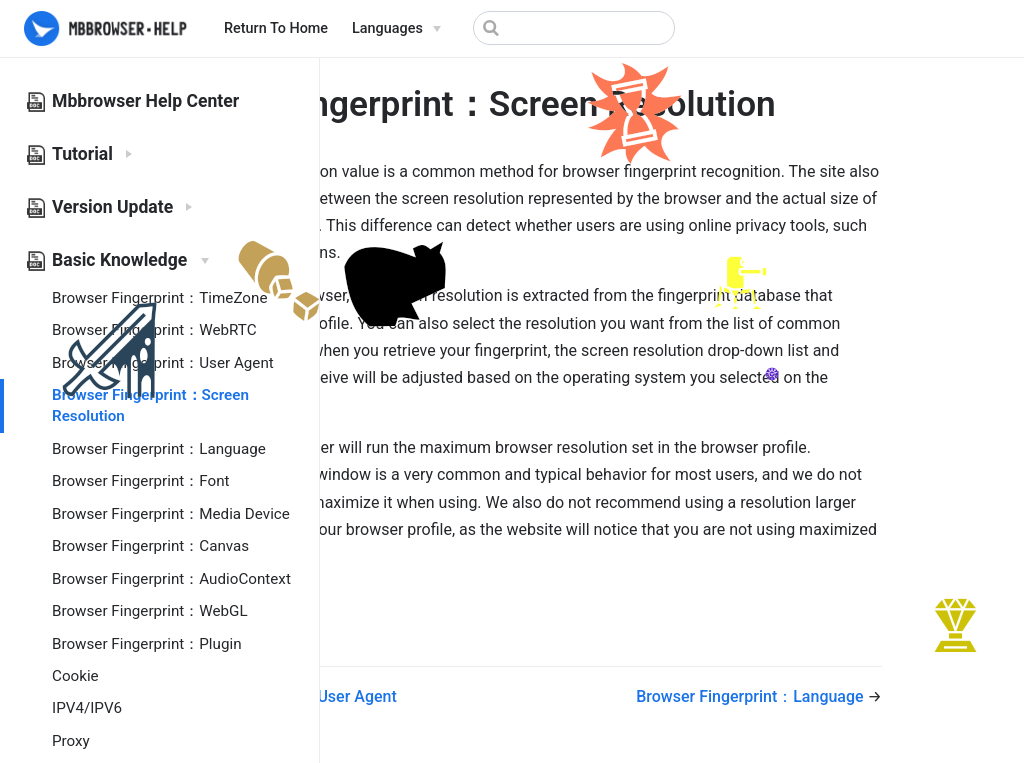  What do you see at coordinates (741, 282) in the screenshot?
I see `deploy a walking turret unit` at bounding box center [741, 282].